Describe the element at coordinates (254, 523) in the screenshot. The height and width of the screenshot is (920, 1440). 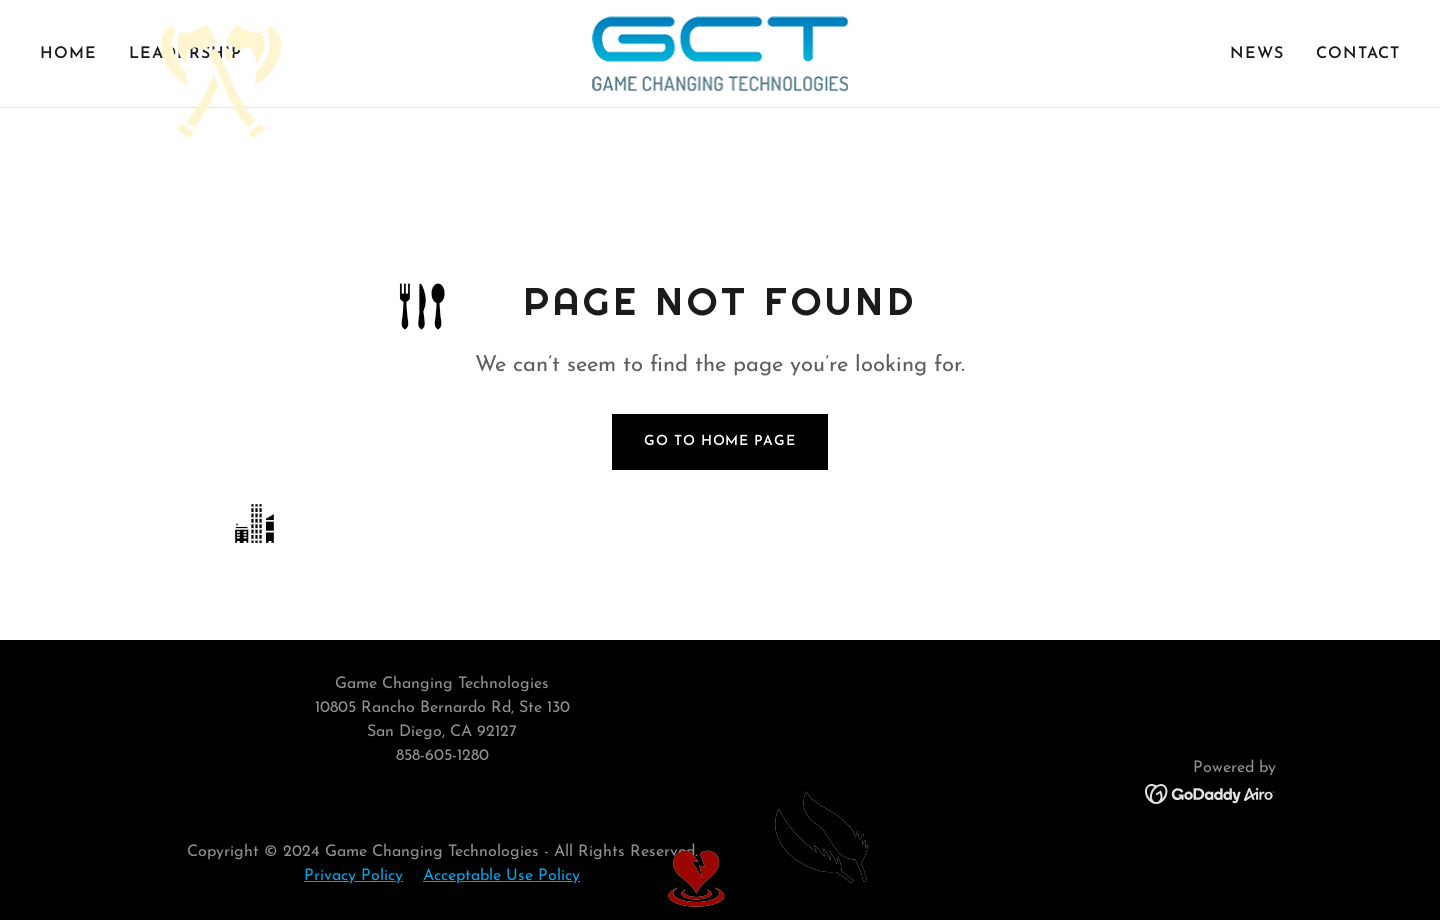
I see `view city or urban location` at that location.